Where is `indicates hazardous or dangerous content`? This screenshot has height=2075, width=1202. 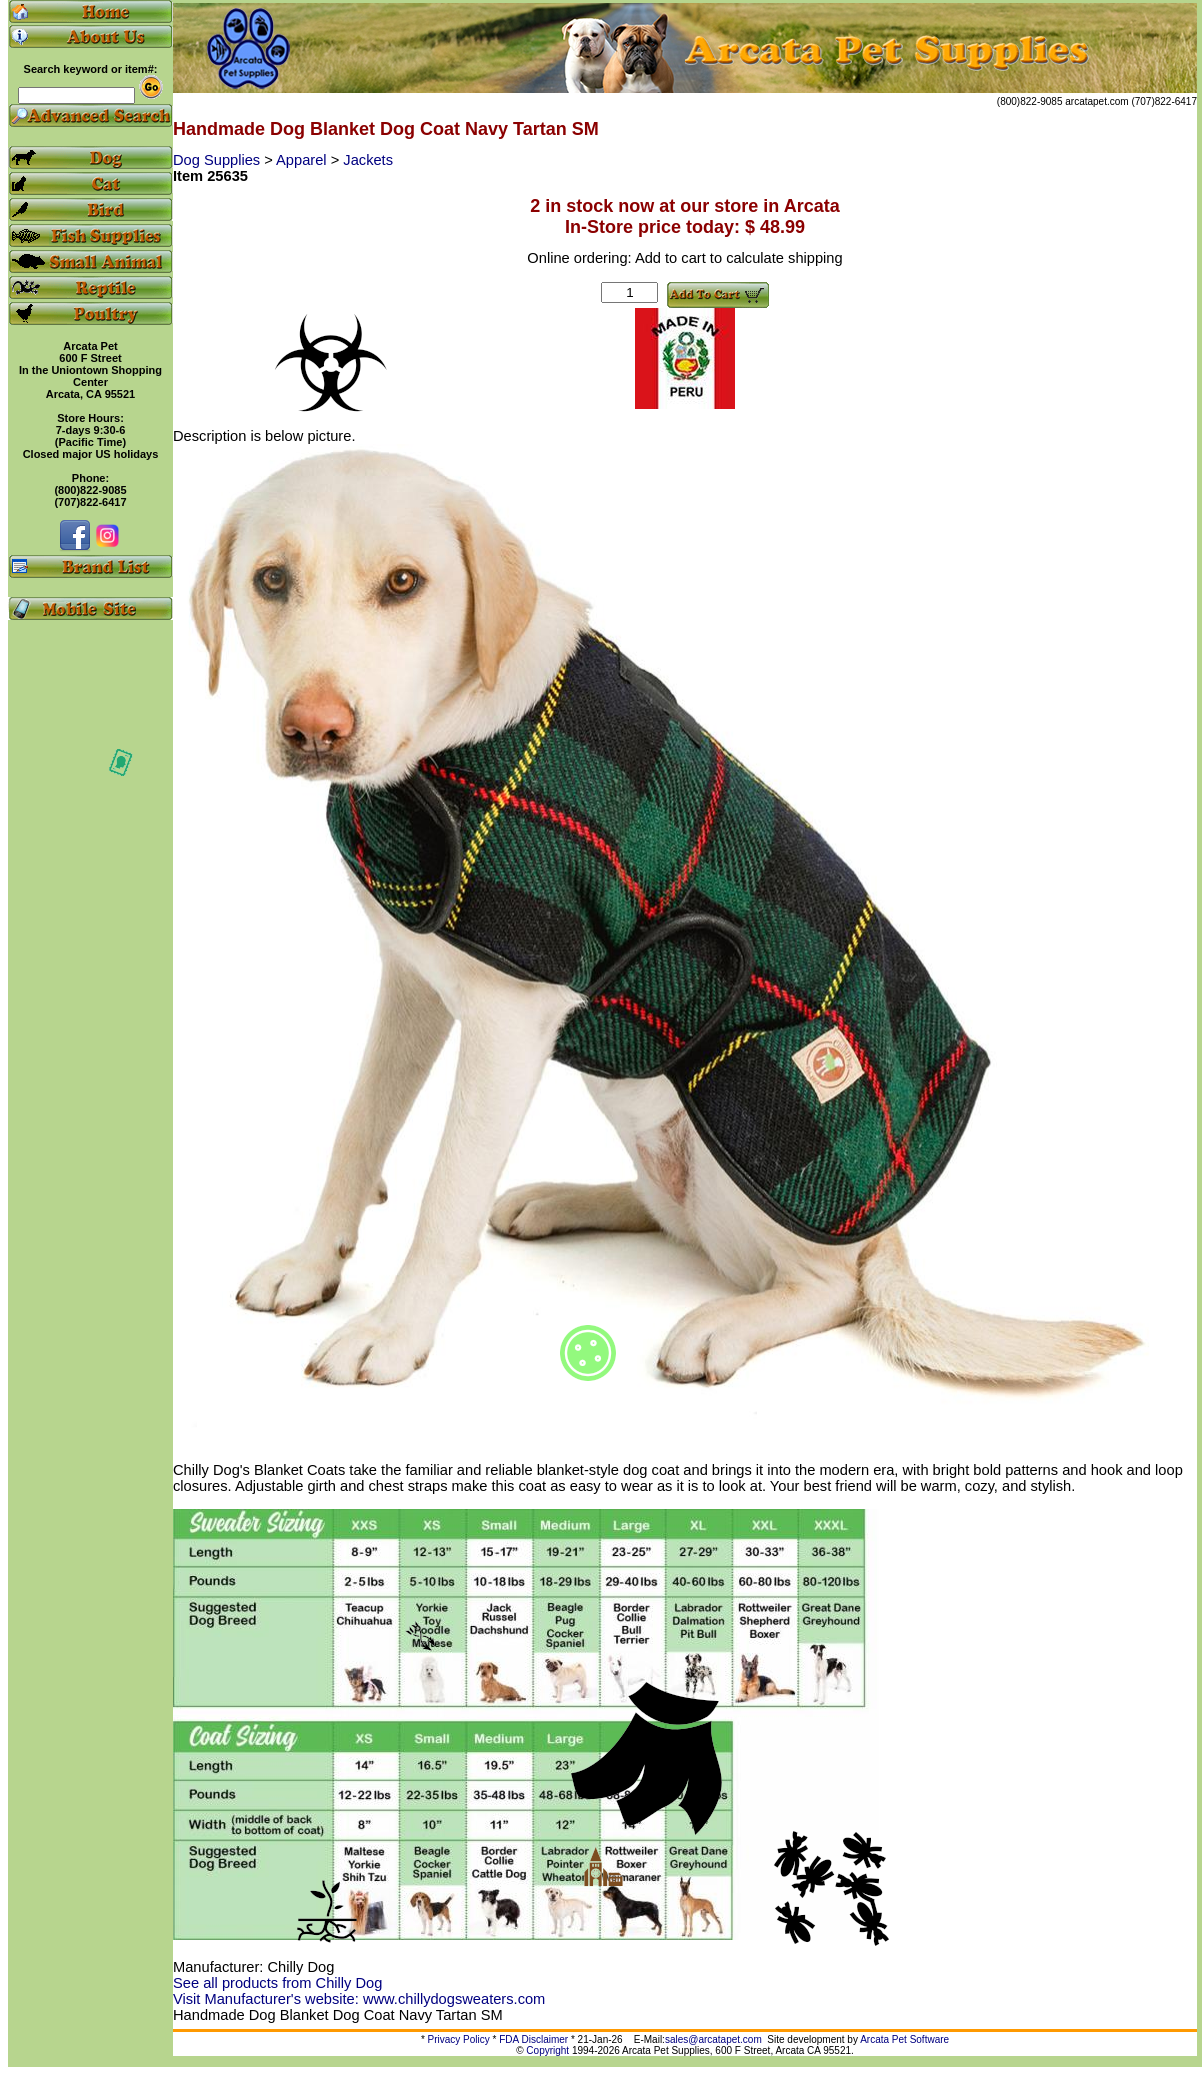 indicates hazardous or dangerous content is located at coordinates (330, 364).